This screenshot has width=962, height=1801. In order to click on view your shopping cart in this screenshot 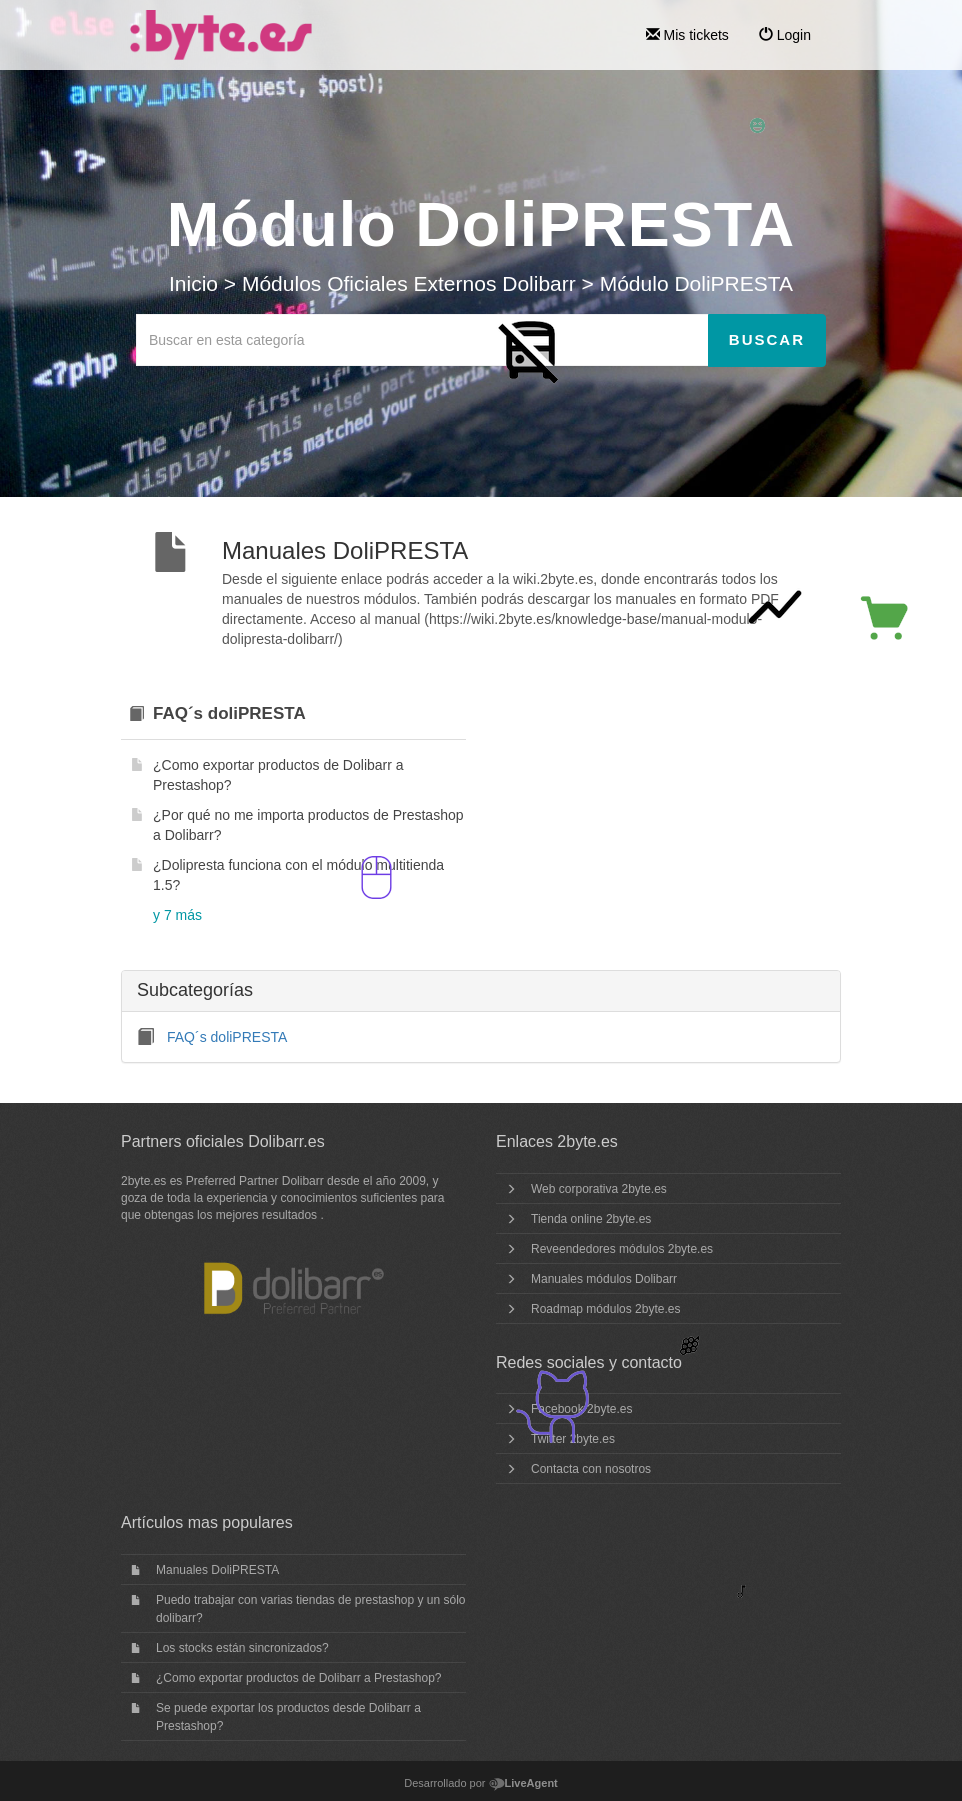, I will do `click(885, 618)`.